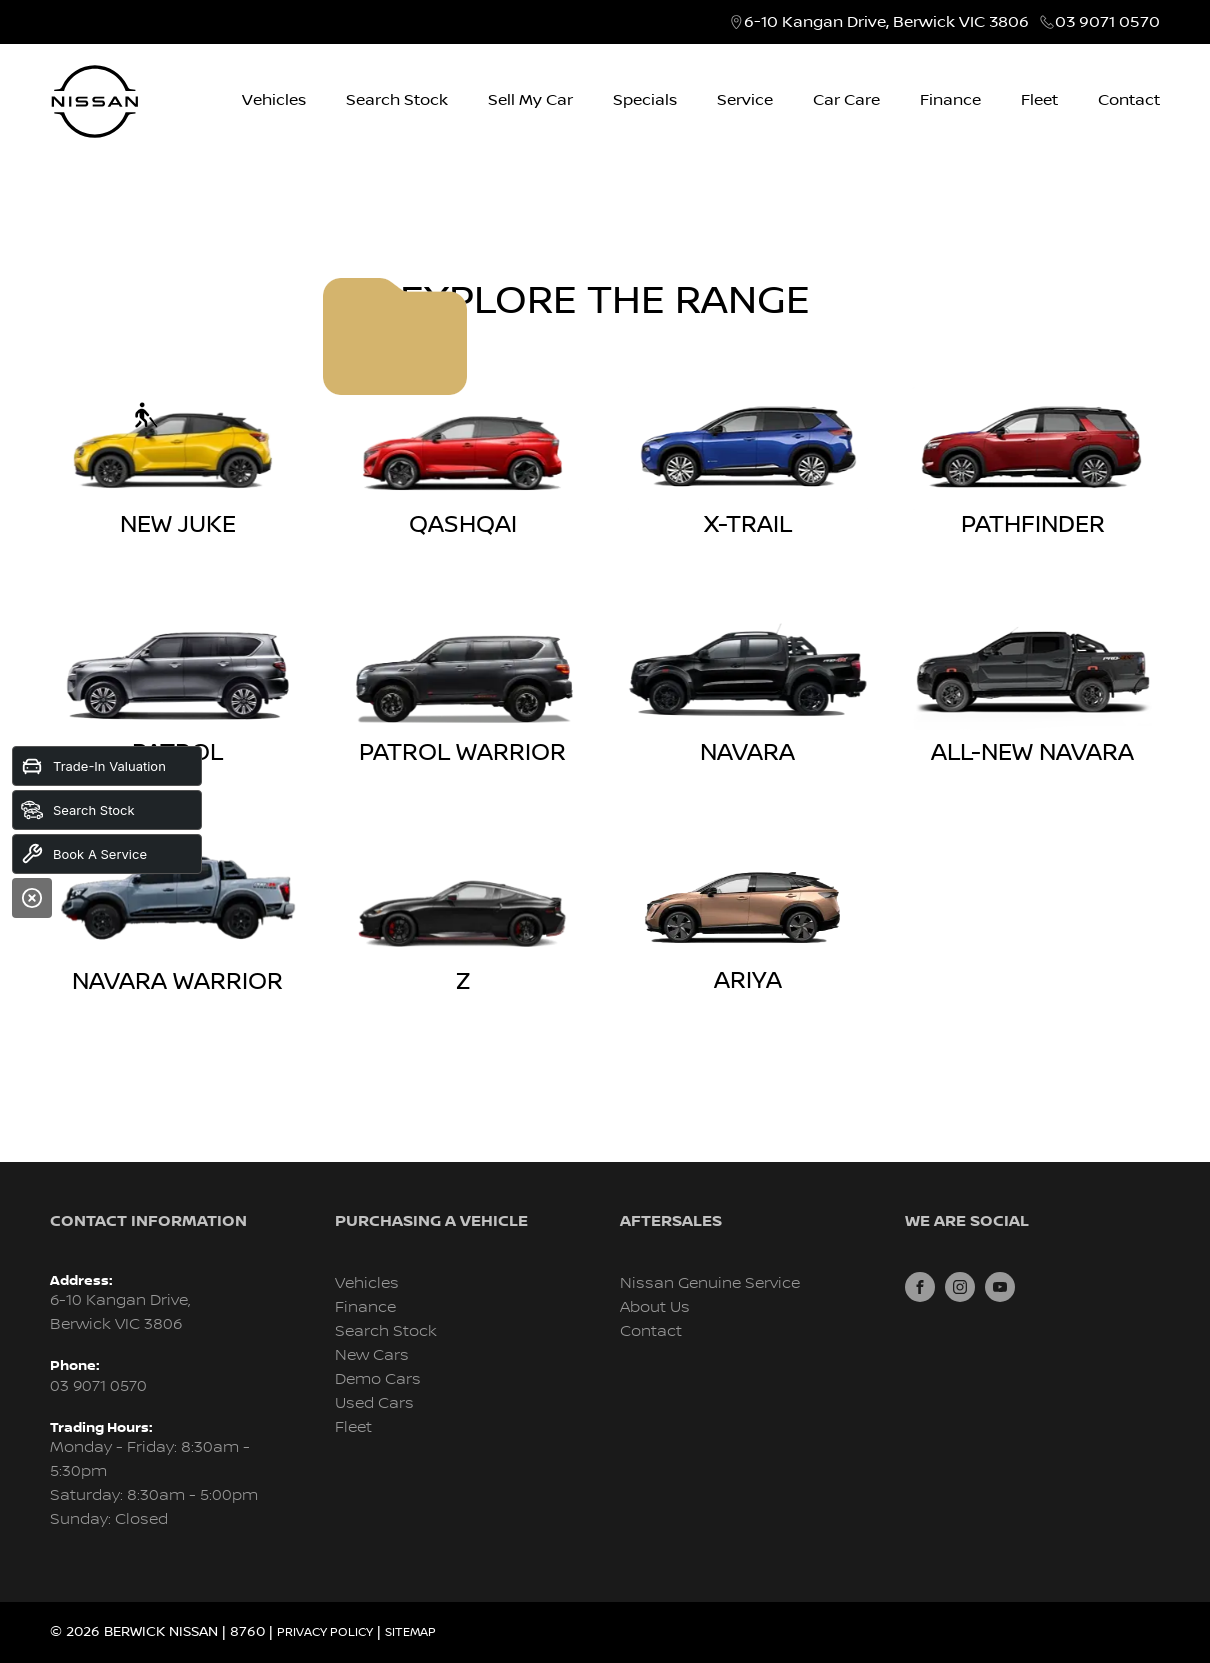 The height and width of the screenshot is (1663, 1210). Describe the element at coordinates (395, 341) in the screenshot. I see `open folder to view contents` at that location.